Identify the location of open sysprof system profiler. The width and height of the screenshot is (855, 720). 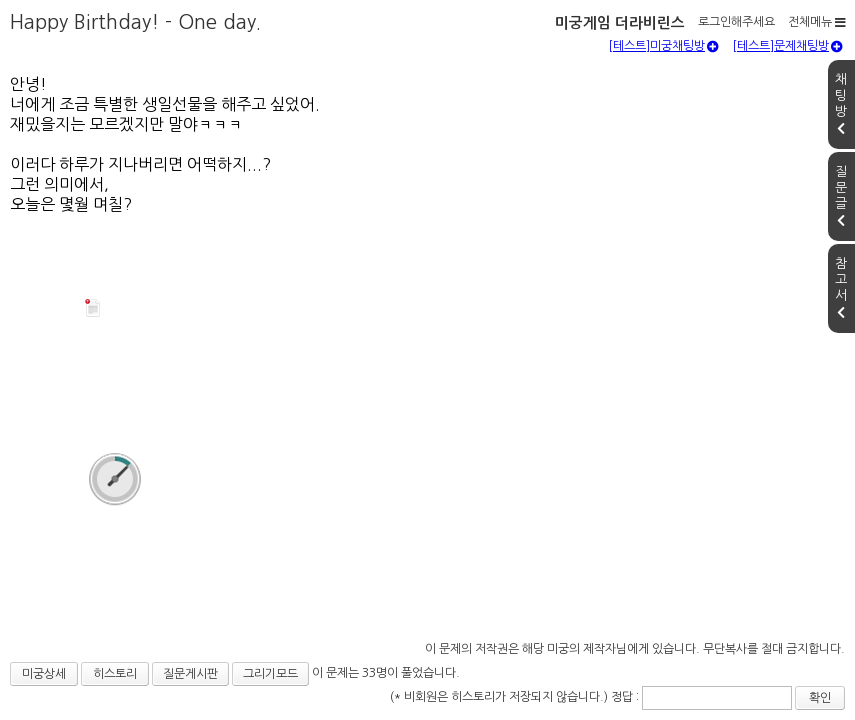
(115, 479).